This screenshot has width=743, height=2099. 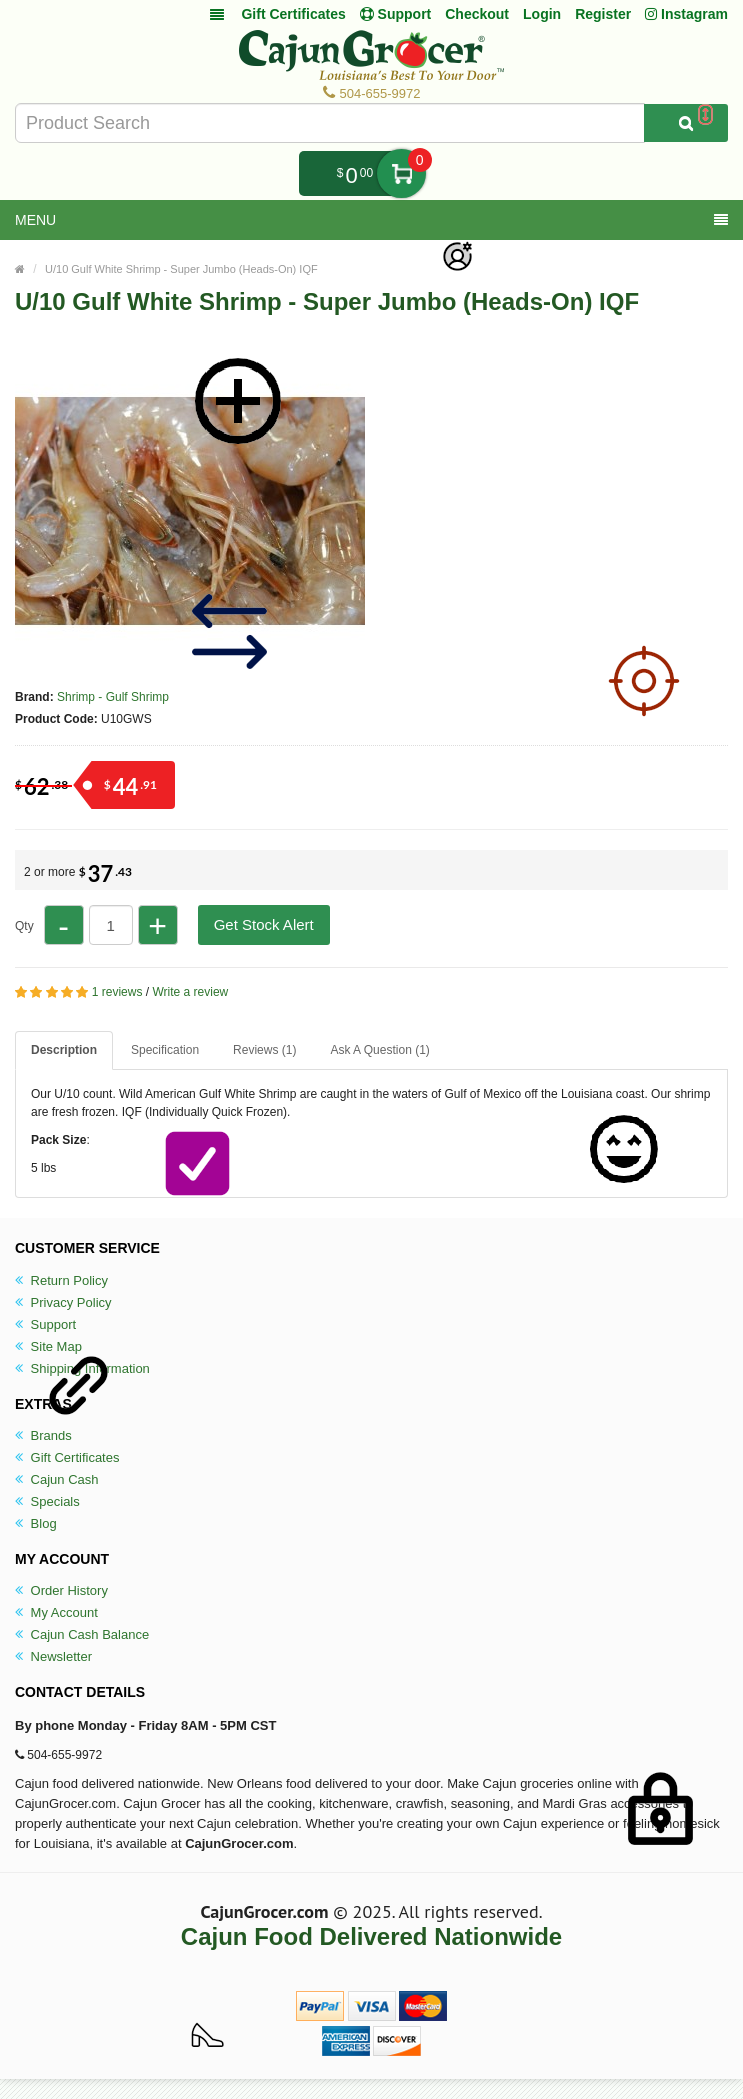 What do you see at coordinates (238, 401) in the screenshot?
I see `add a new item or control point` at bounding box center [238, 401].